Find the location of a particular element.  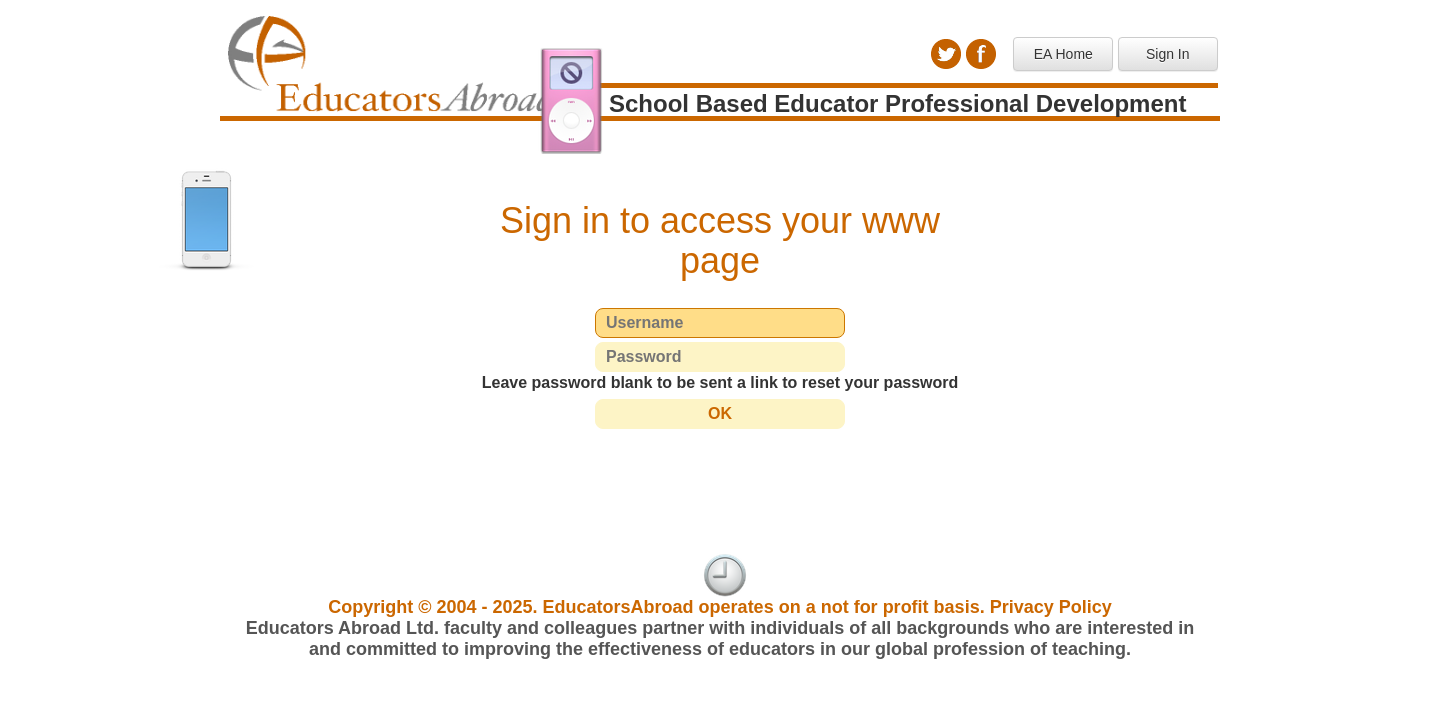

view connected iPhone device is located at coordinates (206, 218).